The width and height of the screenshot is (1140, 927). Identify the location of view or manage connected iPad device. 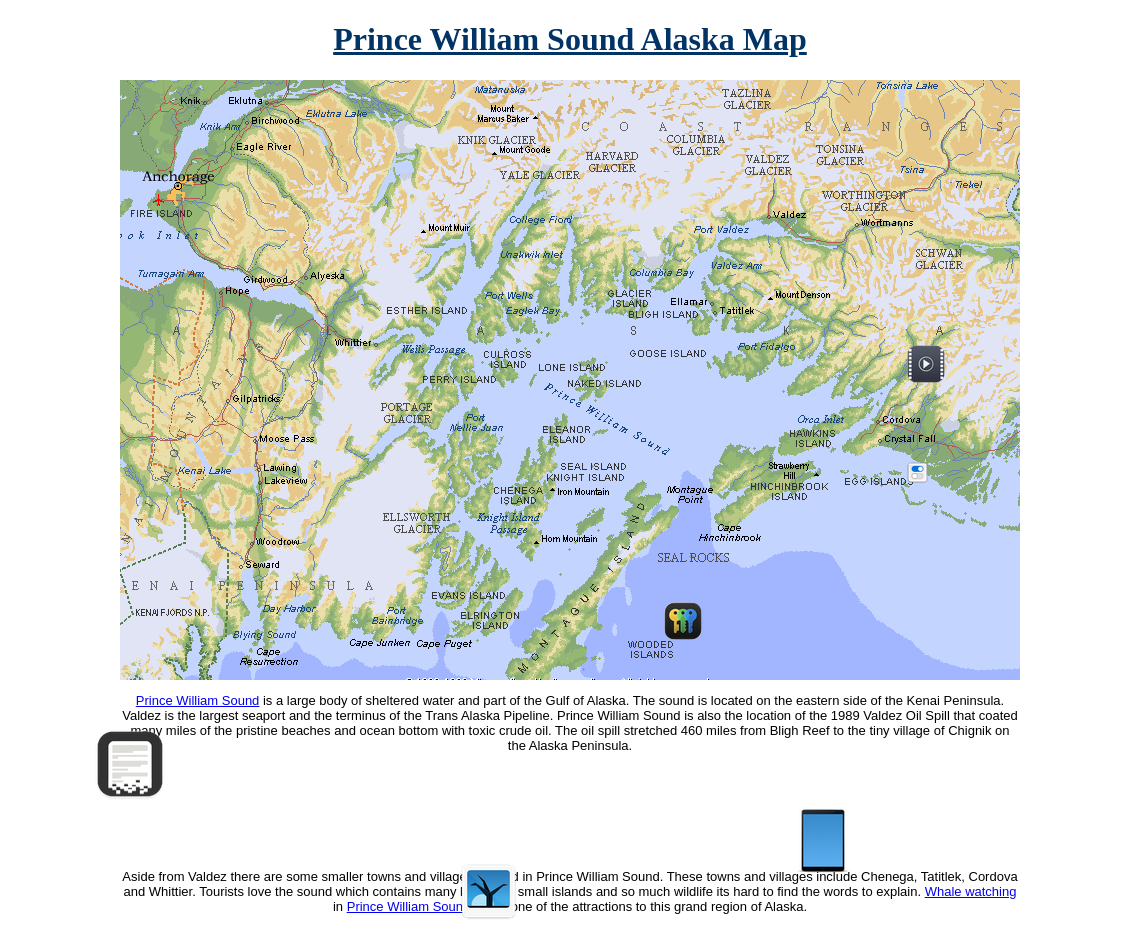
(823, 841).